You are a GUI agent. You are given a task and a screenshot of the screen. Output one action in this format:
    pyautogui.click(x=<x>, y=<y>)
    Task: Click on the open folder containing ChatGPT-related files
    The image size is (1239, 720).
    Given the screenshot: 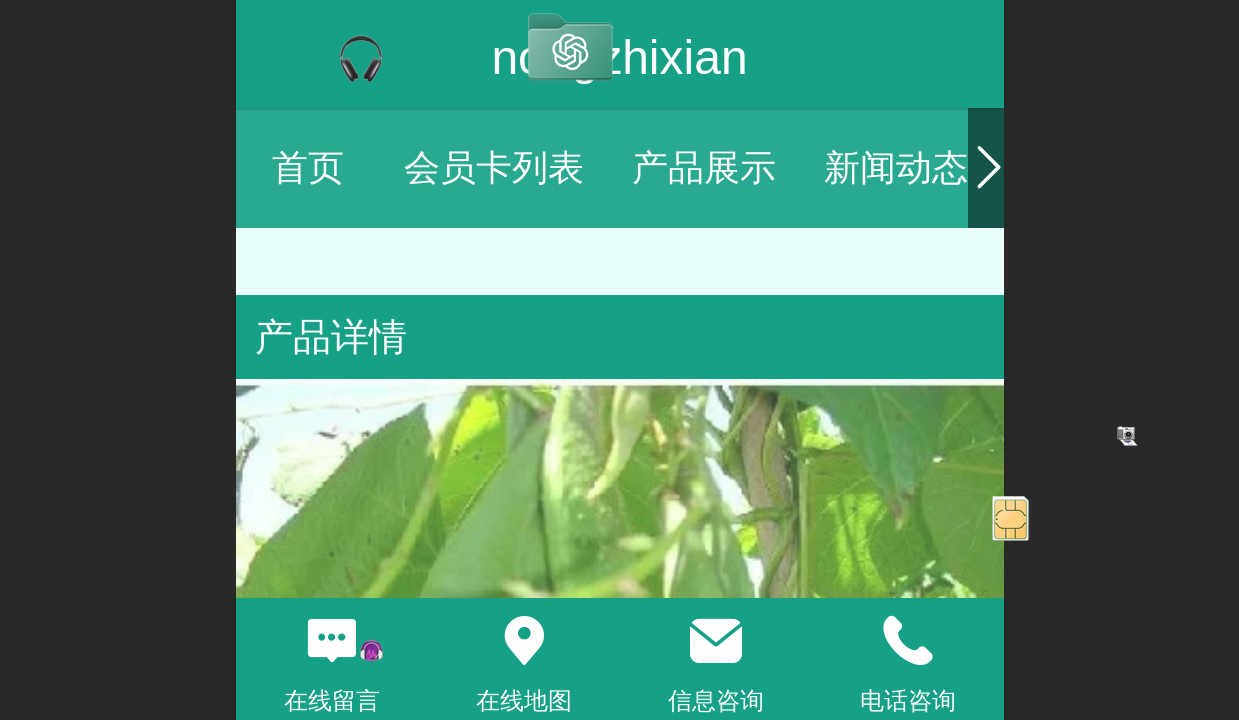 What is the action you would take?
    pyautogui.click(x=570, y=49)
    